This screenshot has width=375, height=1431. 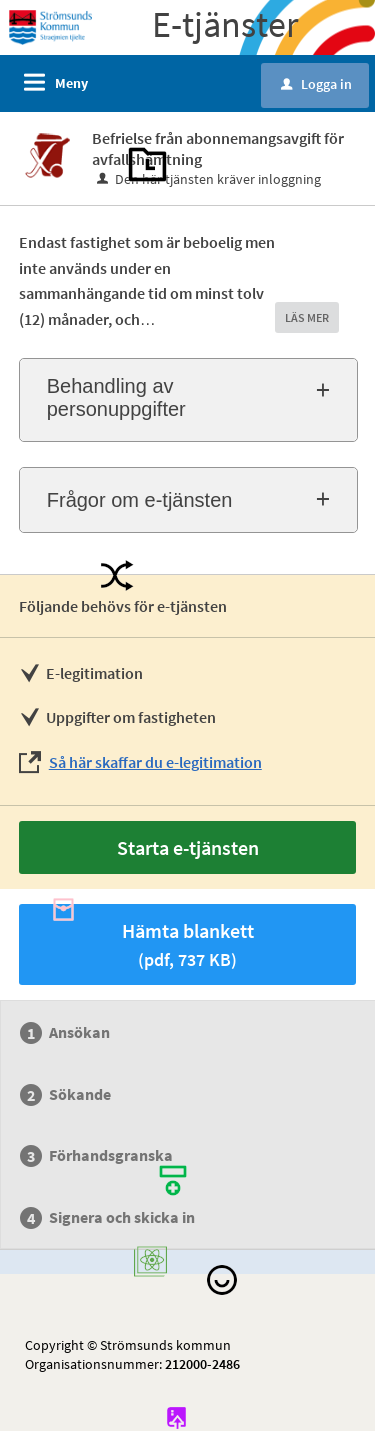 What do you see at coordinates (63, 909) in the screenshot?
I see `send or receive a red packet (hongbao)` at bounding box center [63, 909].